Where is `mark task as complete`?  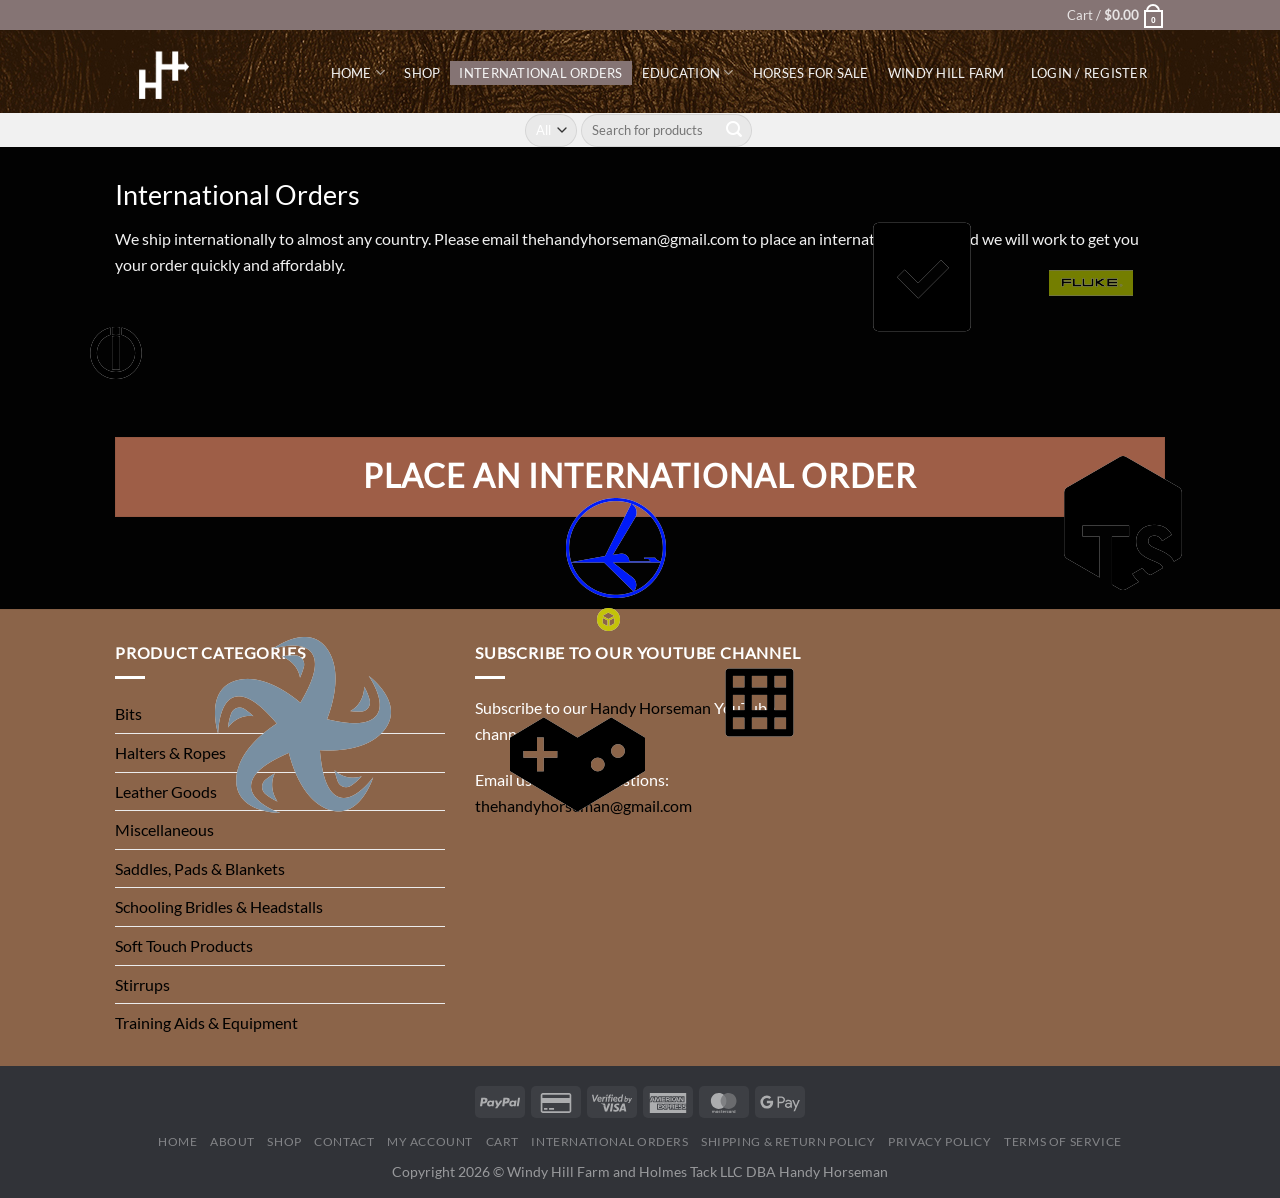 mark task as complete is located at coordinates (922, 277).